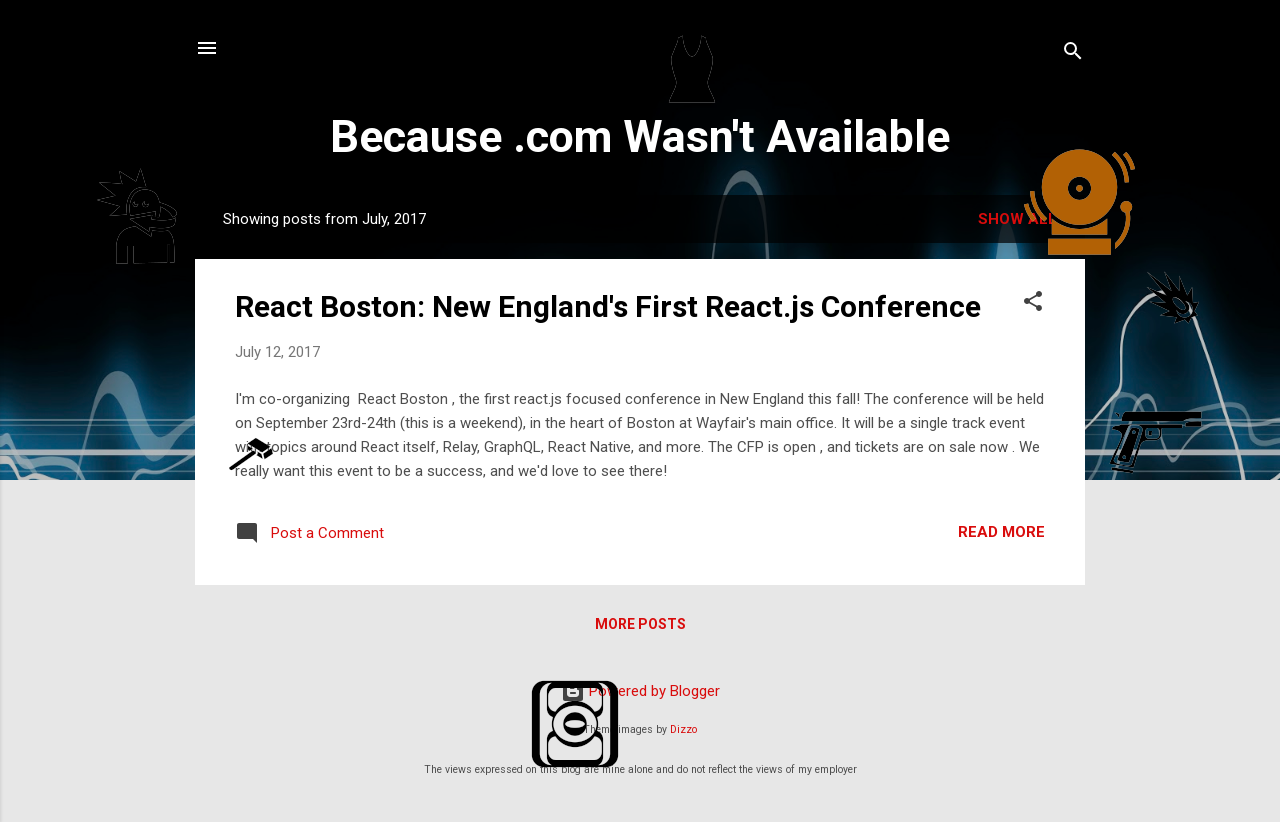  What do you see at coordinates (1079, 199) in the screenshot?
I see `alarm or alert is currently active` at bounding box center [1079, 199].